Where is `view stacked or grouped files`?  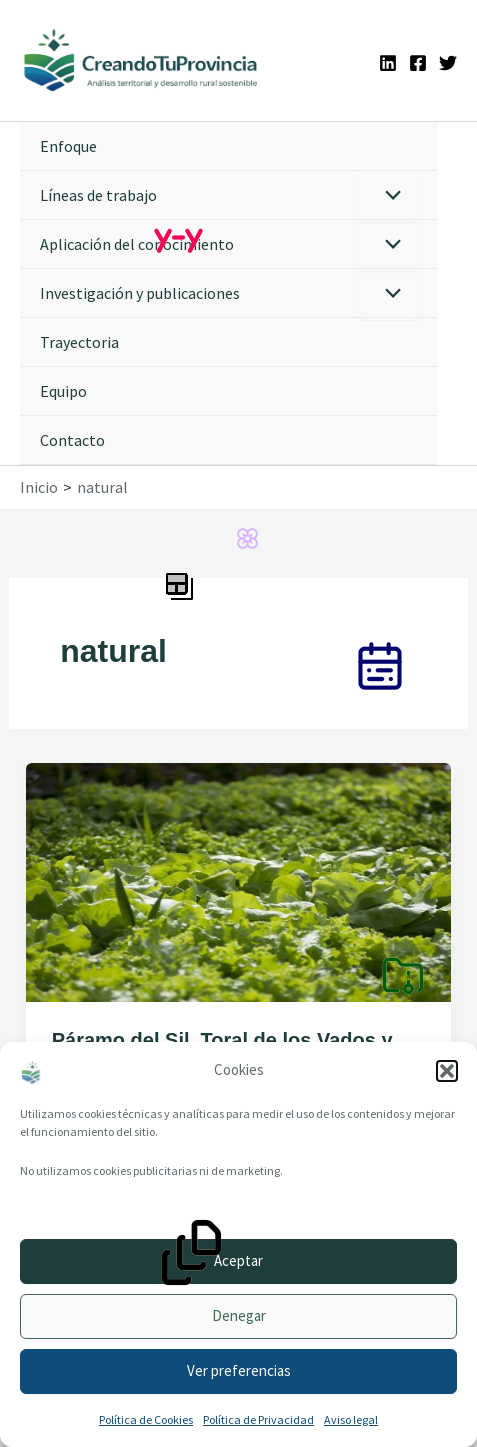
view stacked or grouped files is located at coordinates (191, 1252).